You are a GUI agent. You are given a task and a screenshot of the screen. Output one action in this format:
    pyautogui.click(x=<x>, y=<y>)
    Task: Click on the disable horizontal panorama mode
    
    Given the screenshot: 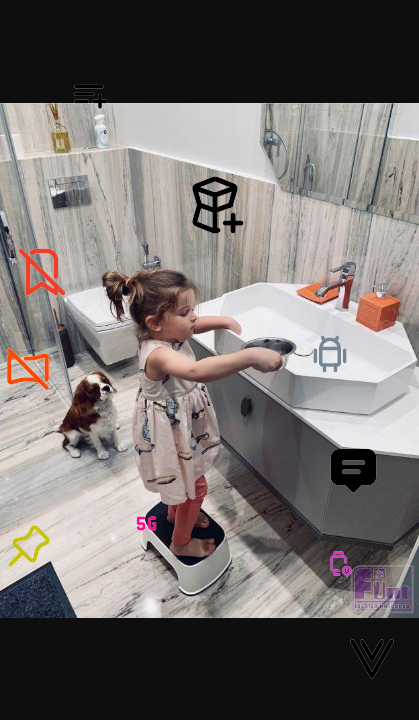 What is the action you would take?
    pyautogui.click(x=28, y=369)
    